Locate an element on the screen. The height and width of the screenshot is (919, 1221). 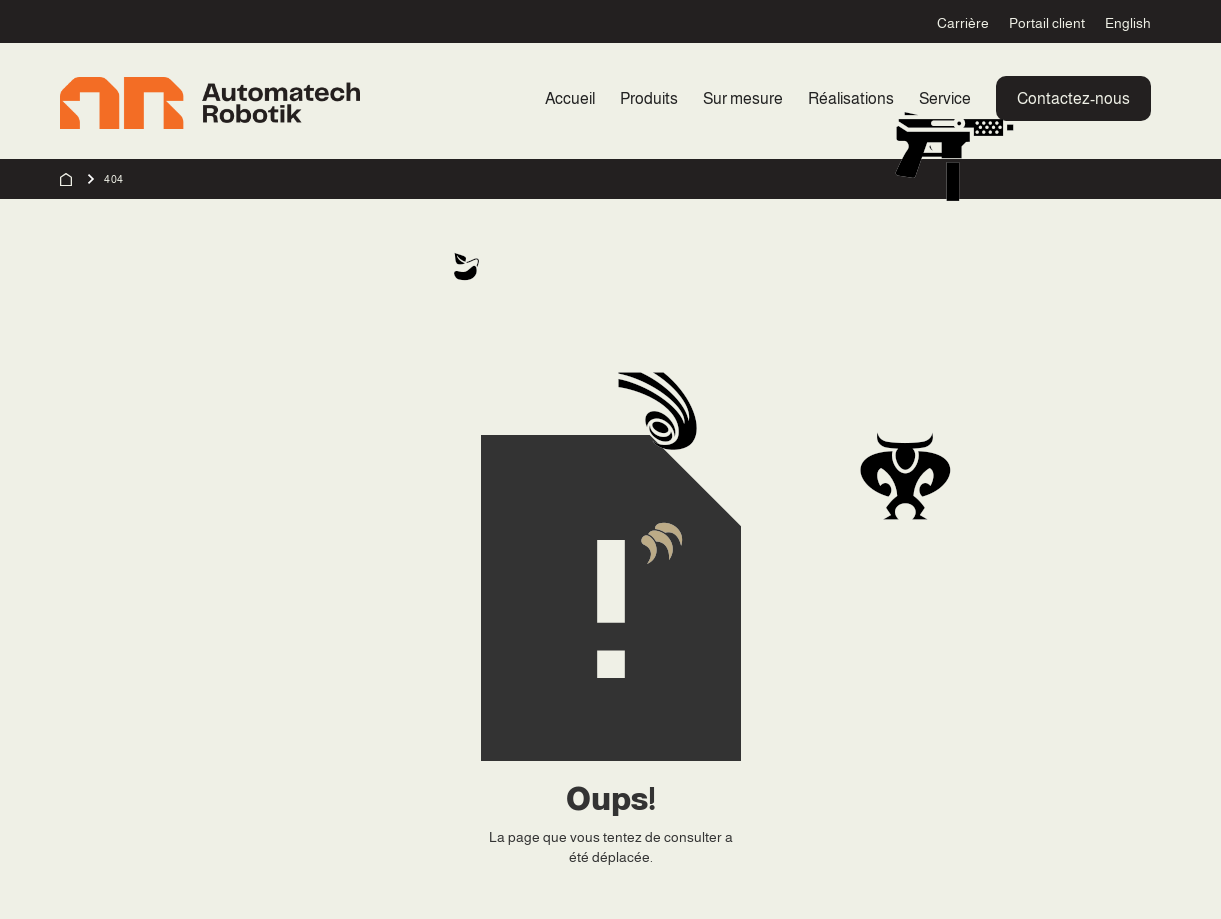
indicates a claw or slash attack ability is located at coordinates (662, 543).